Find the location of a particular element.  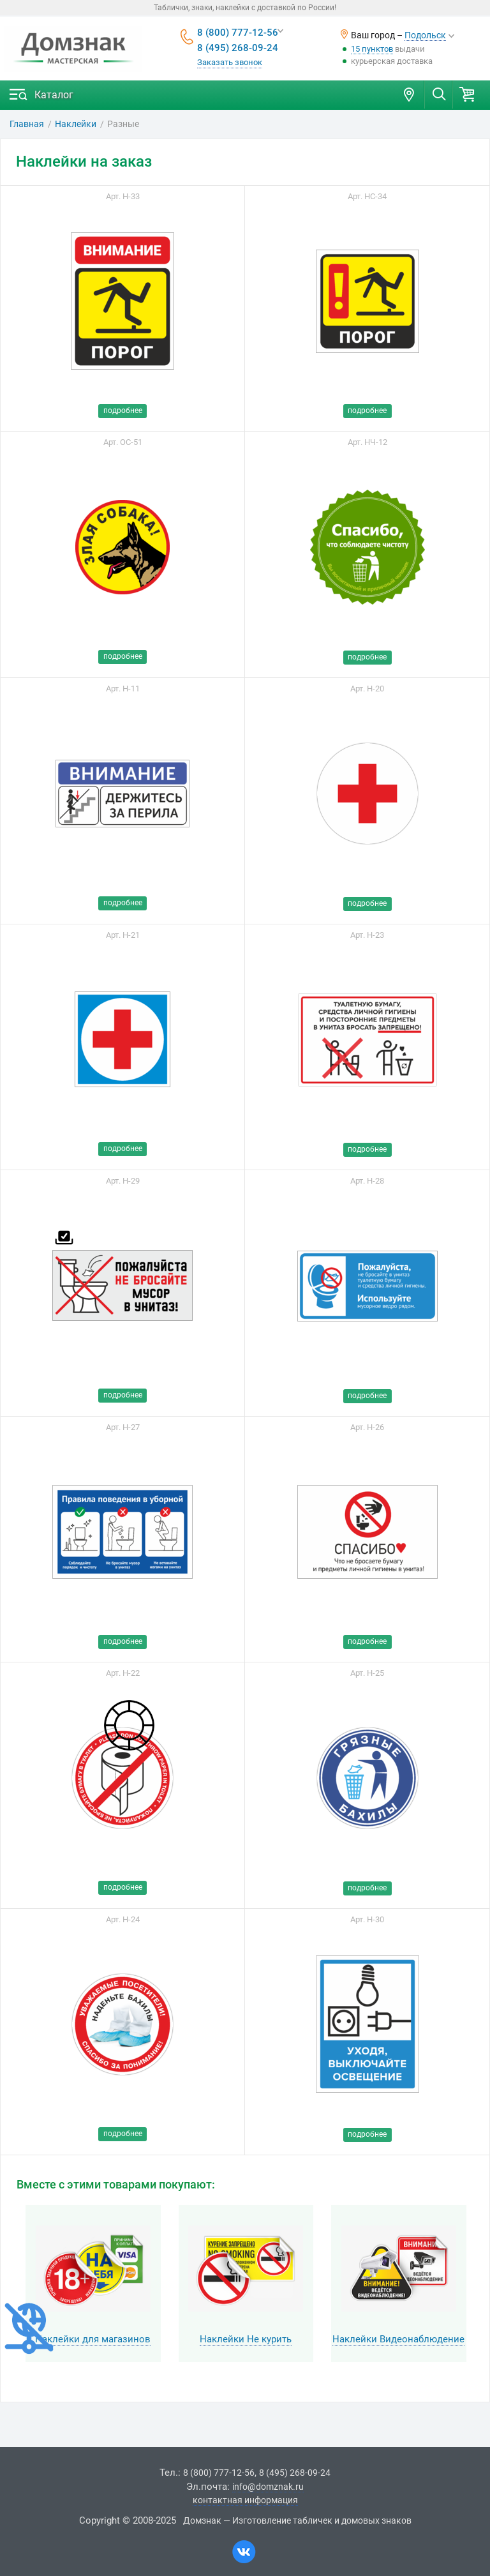

access casino or gambling games is located at coordinates (129, 1725).